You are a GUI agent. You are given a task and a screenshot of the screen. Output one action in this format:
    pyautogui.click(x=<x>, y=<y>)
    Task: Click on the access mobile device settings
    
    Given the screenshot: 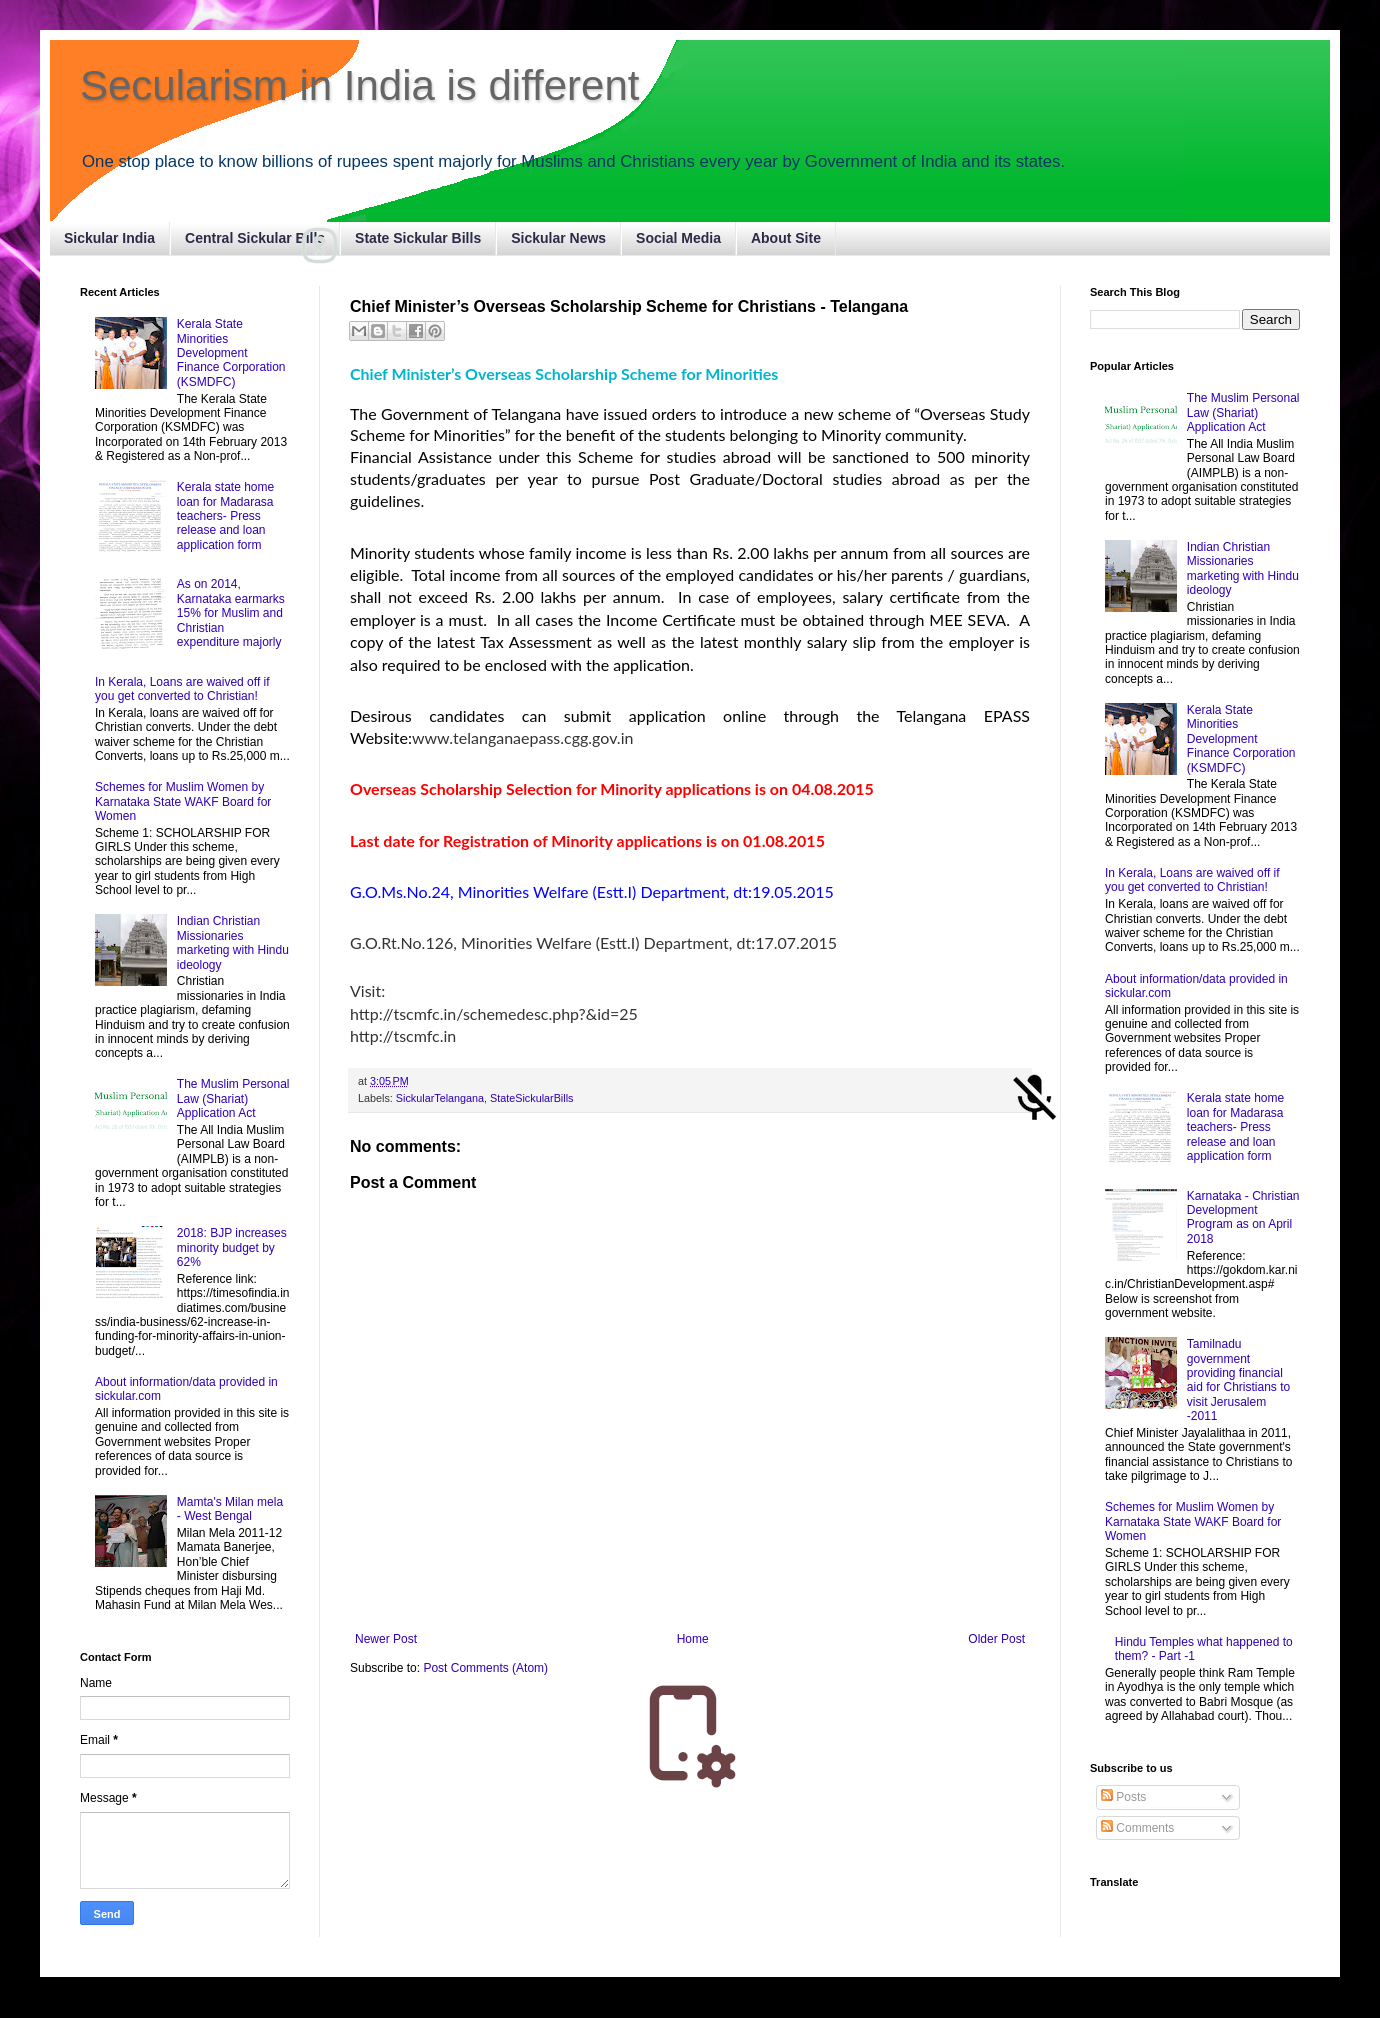 What is the action you would take?
    pyautogui.click(x=683, y=1733)
    